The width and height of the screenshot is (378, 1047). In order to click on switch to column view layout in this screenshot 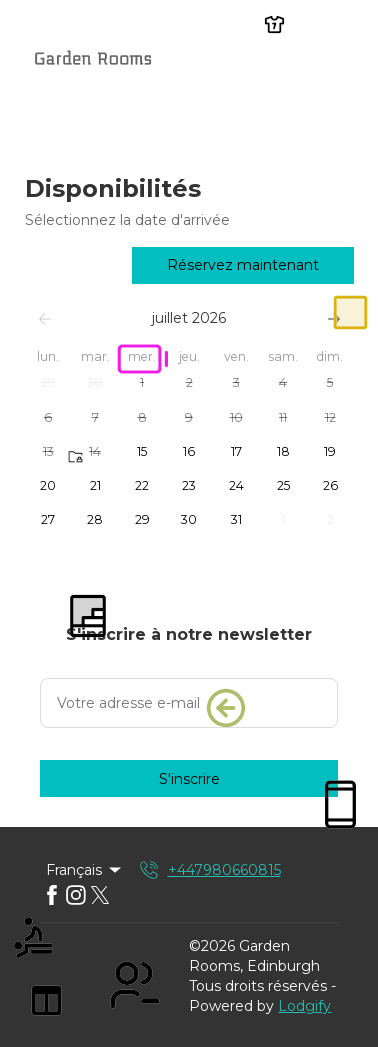, I will do `click(46, 1000)`.